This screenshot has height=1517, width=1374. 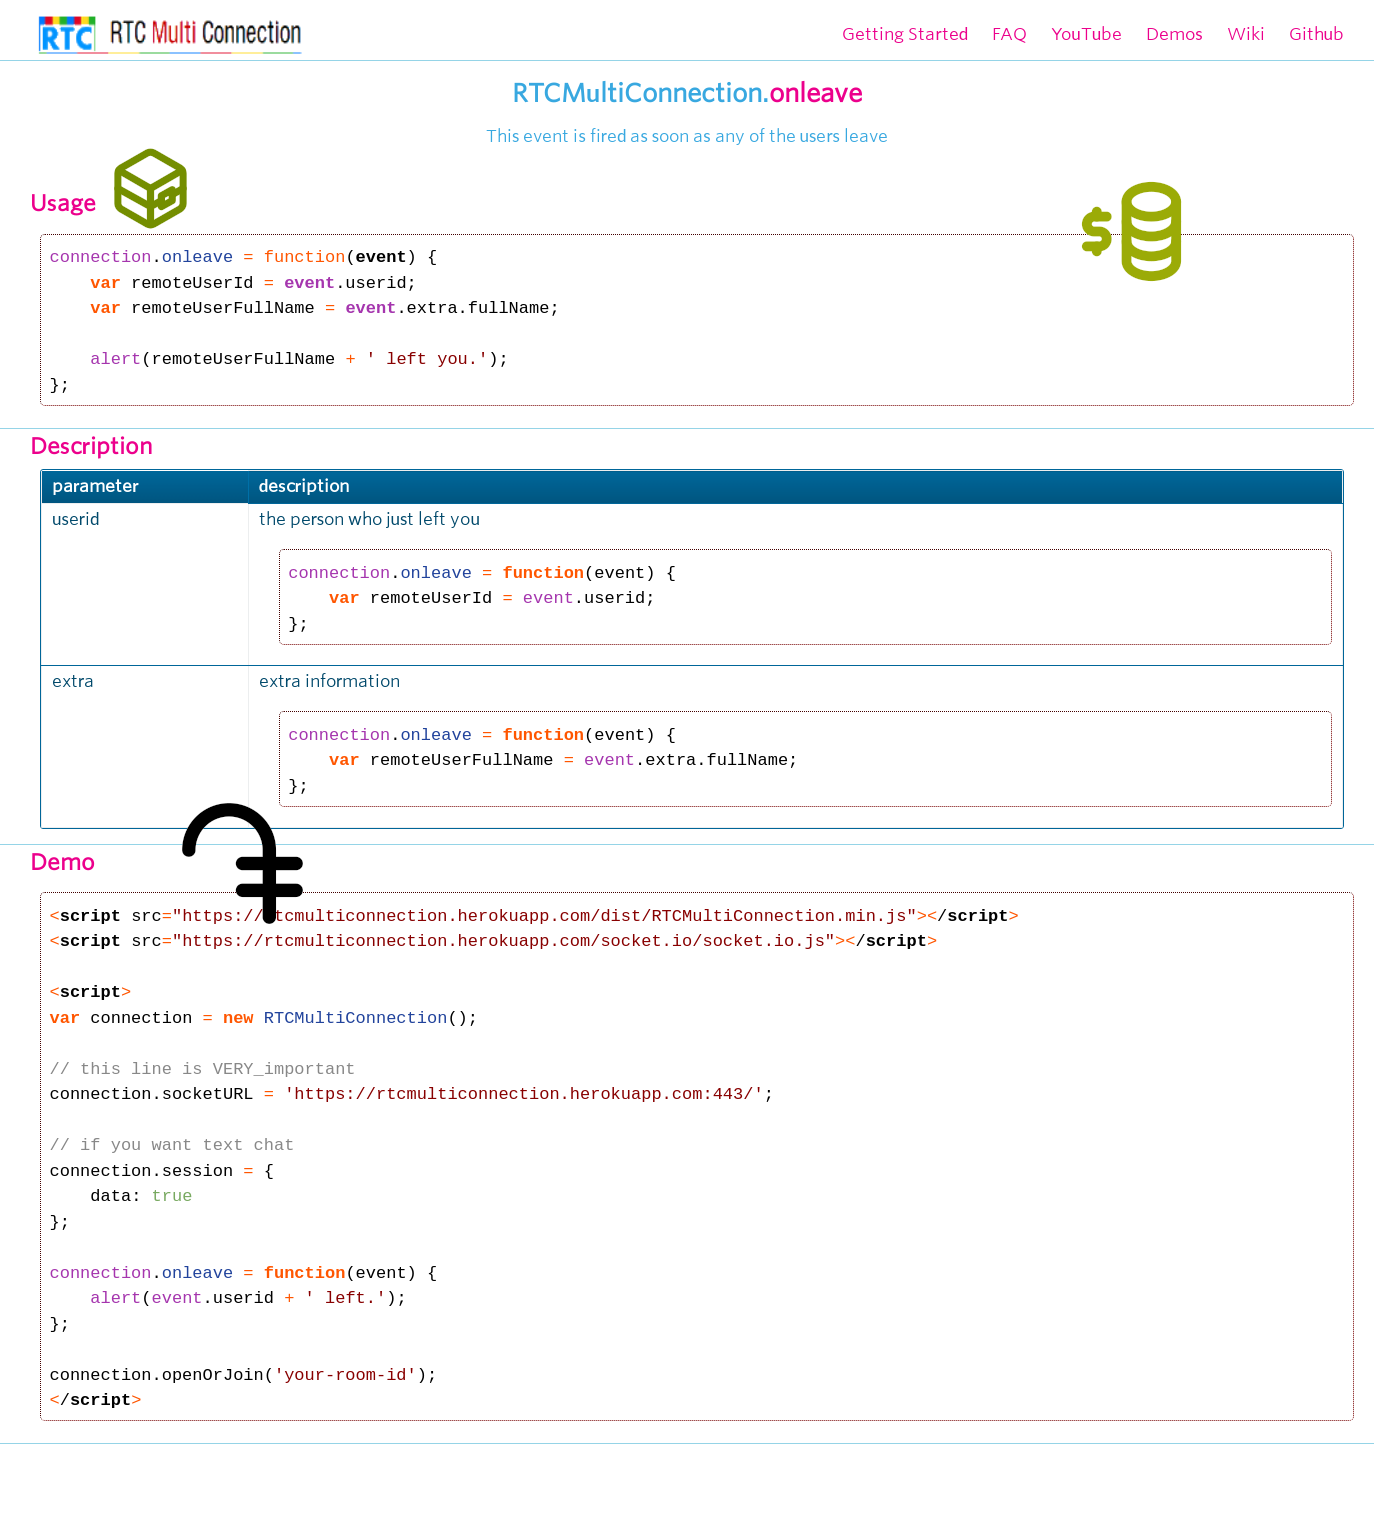 What do you see at coordinates (1131, 231) in the screenshot?
I see `view business plan or financial overview` at bounding box center [1131, 231].